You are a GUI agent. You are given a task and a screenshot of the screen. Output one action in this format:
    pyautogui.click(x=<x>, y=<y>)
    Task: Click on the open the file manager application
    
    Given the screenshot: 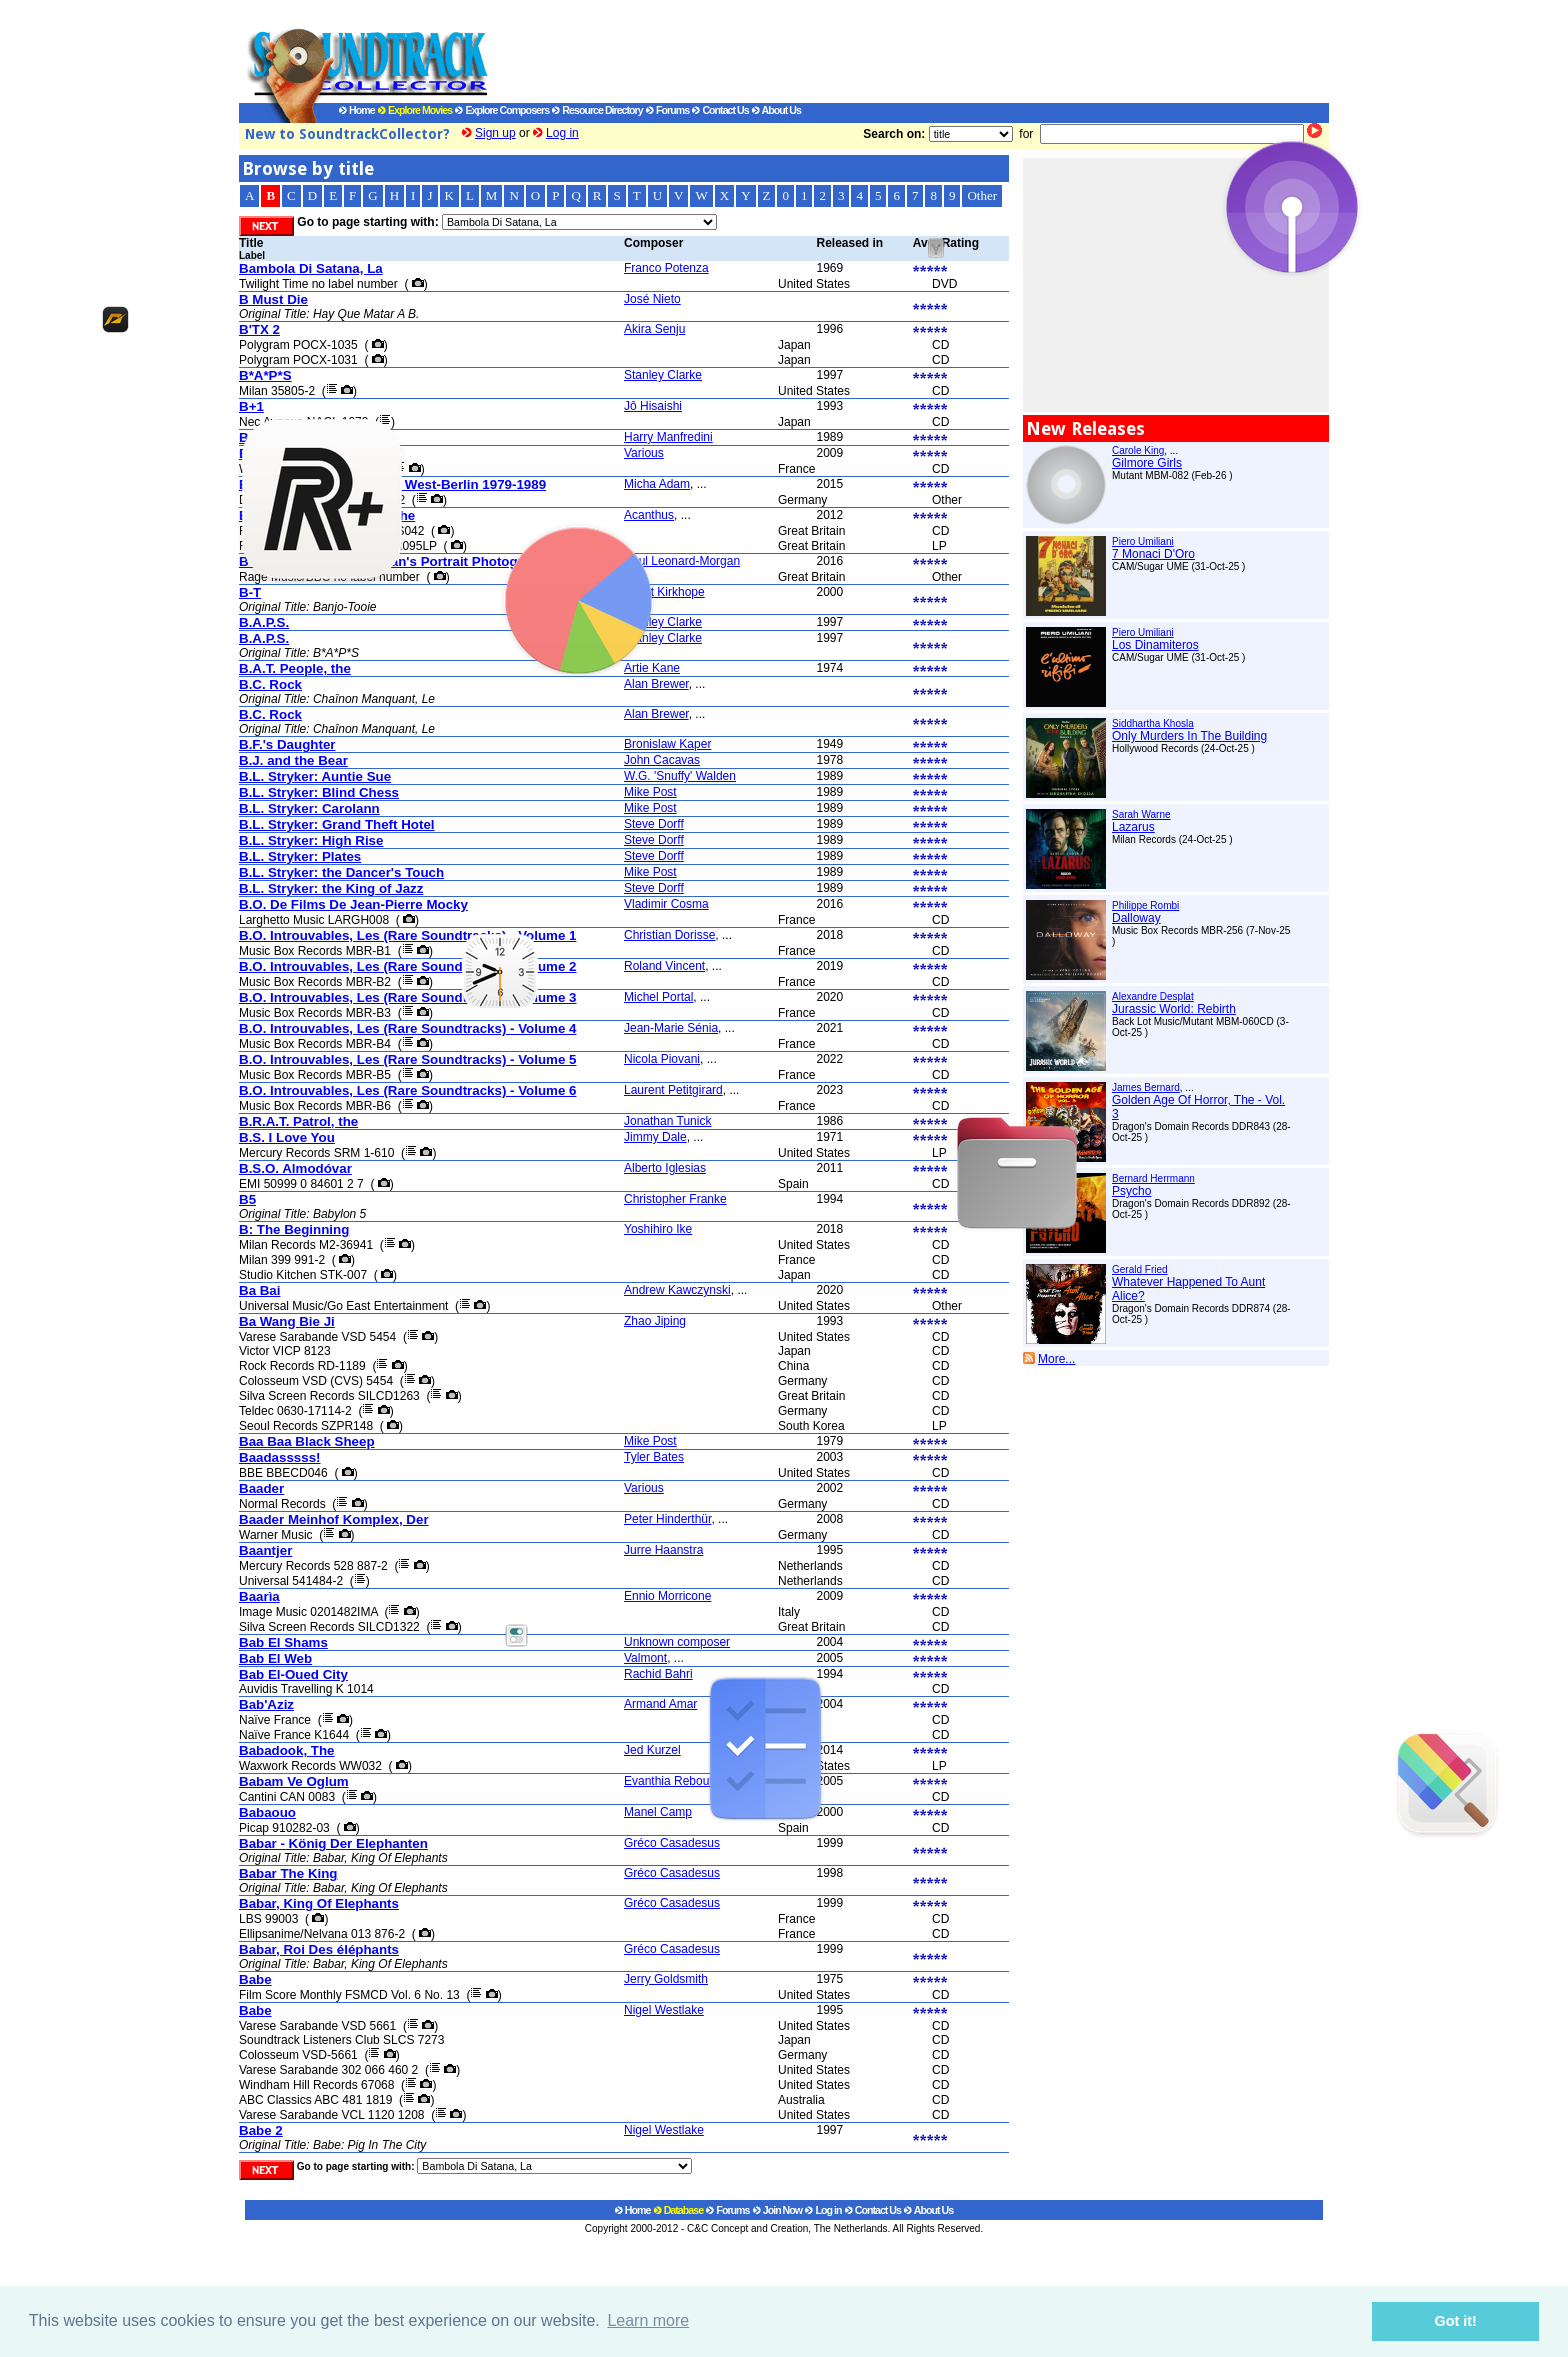 What is the action you would take?
    pyautogui.click(x=1017, y=1173)
    